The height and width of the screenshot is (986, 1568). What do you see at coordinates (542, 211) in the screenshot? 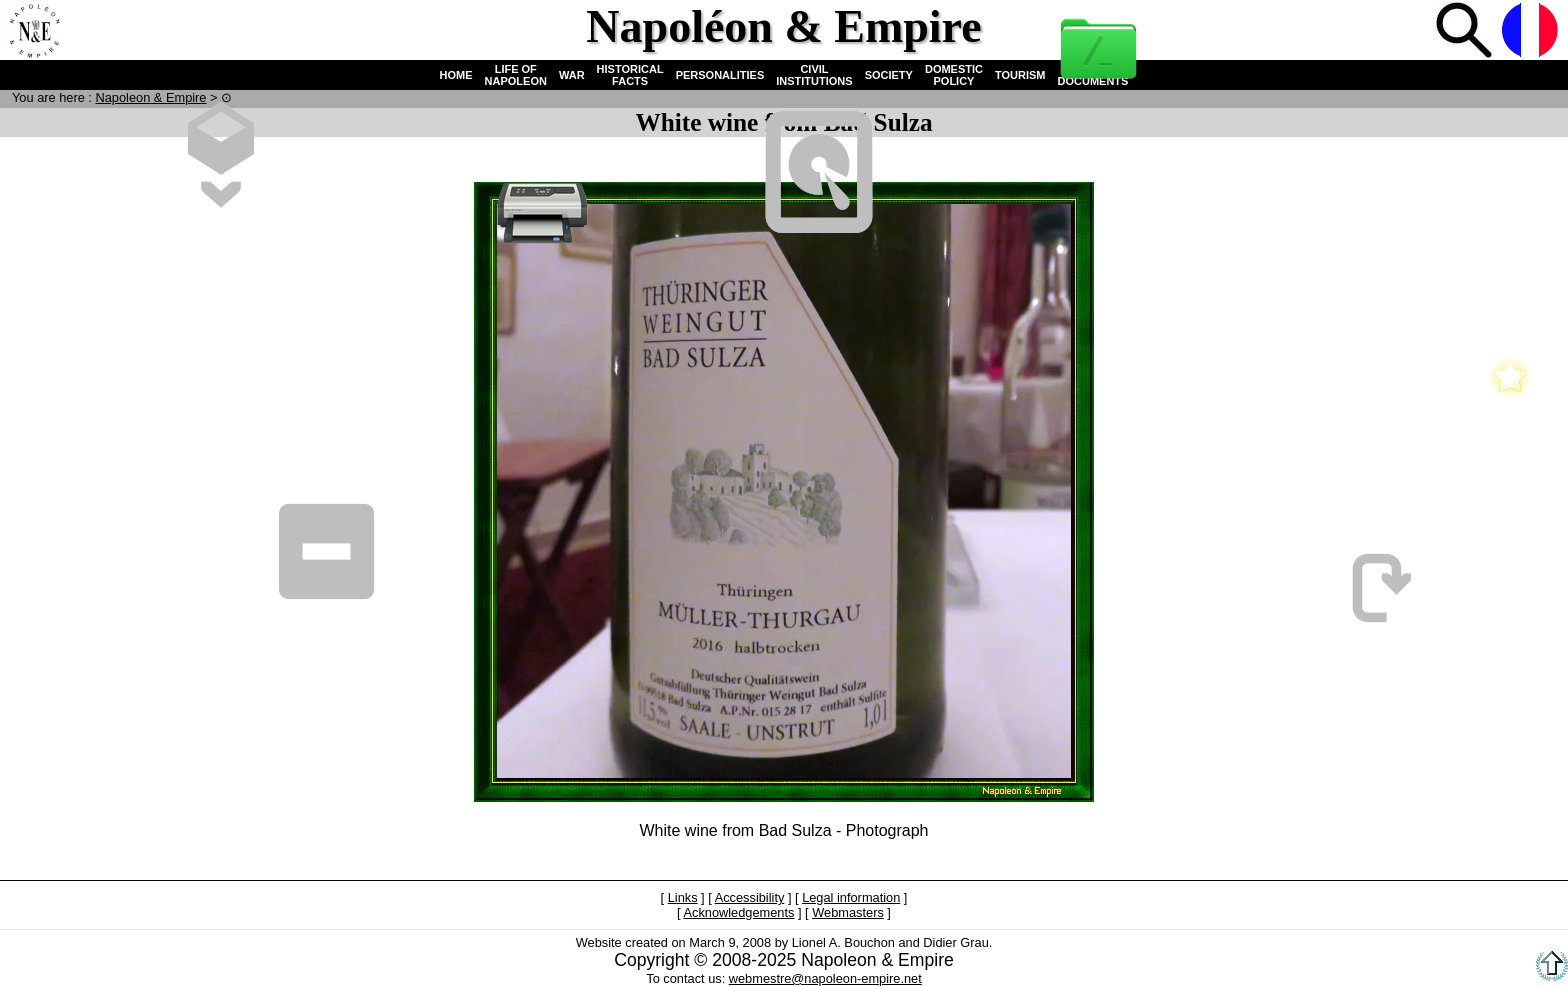
I see `print the current document` at bounding box center [542, 211].